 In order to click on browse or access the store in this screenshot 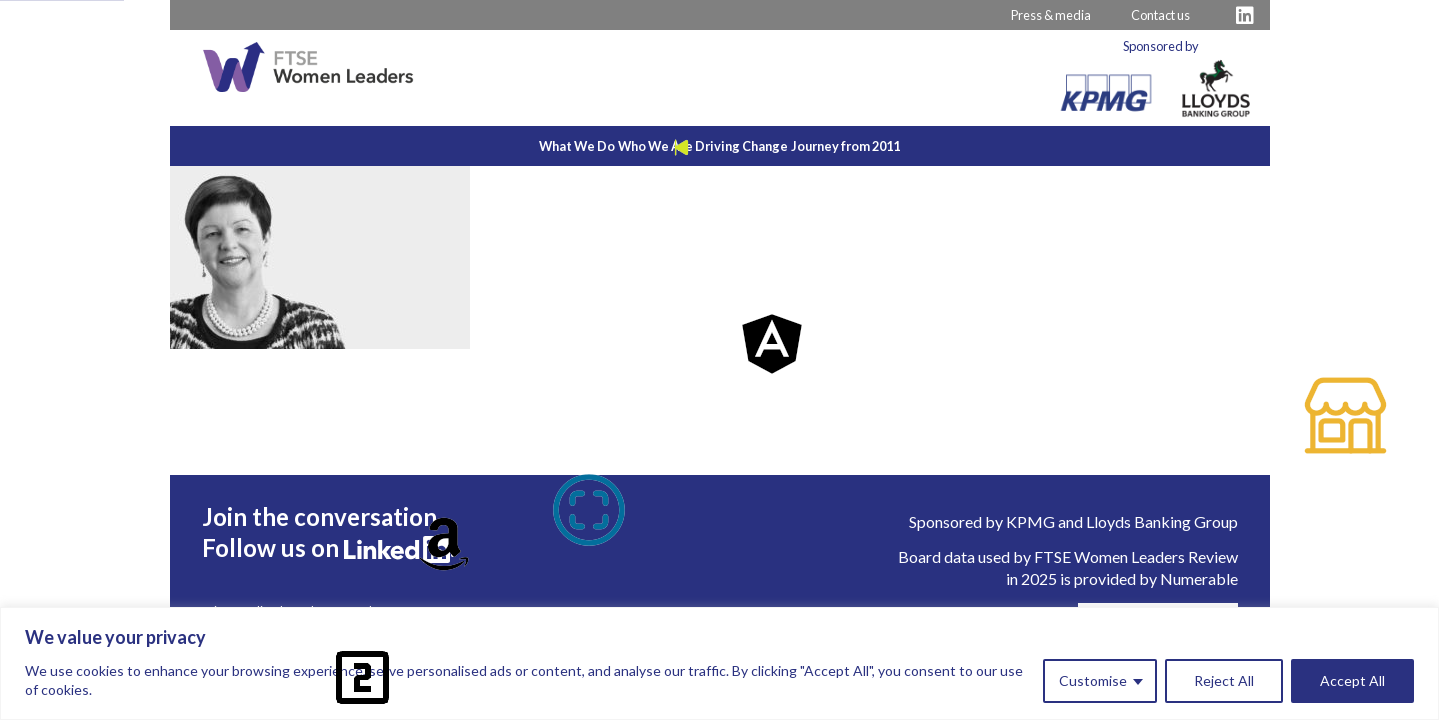, I will do `click(1345, 415)`.